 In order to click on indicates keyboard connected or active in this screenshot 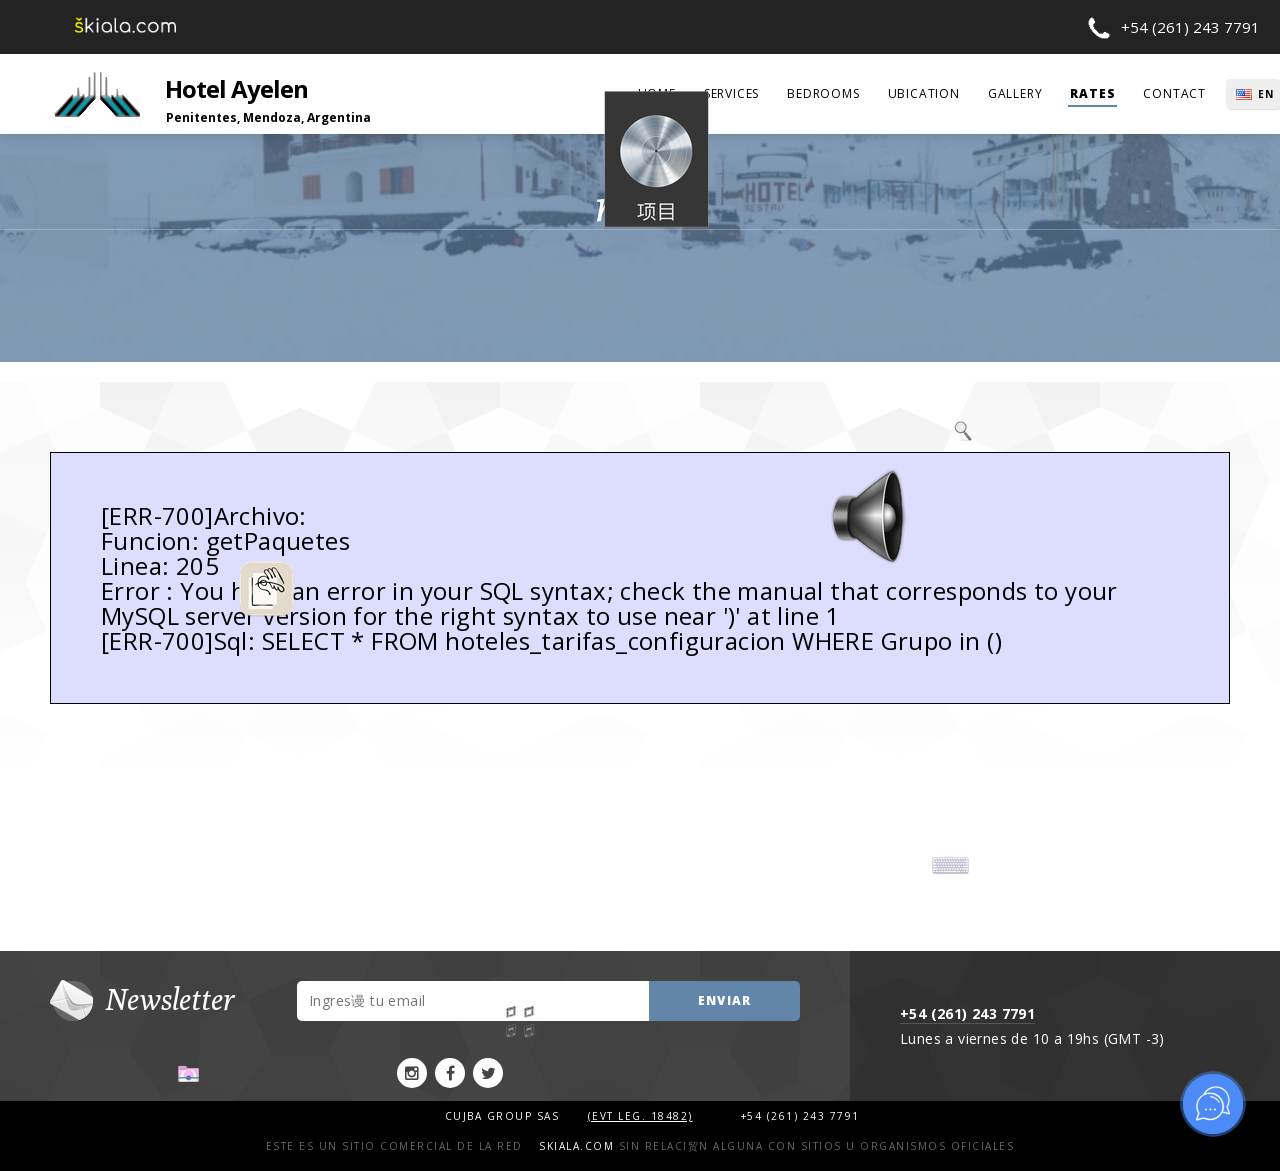, I will do `click(950, 865)`.